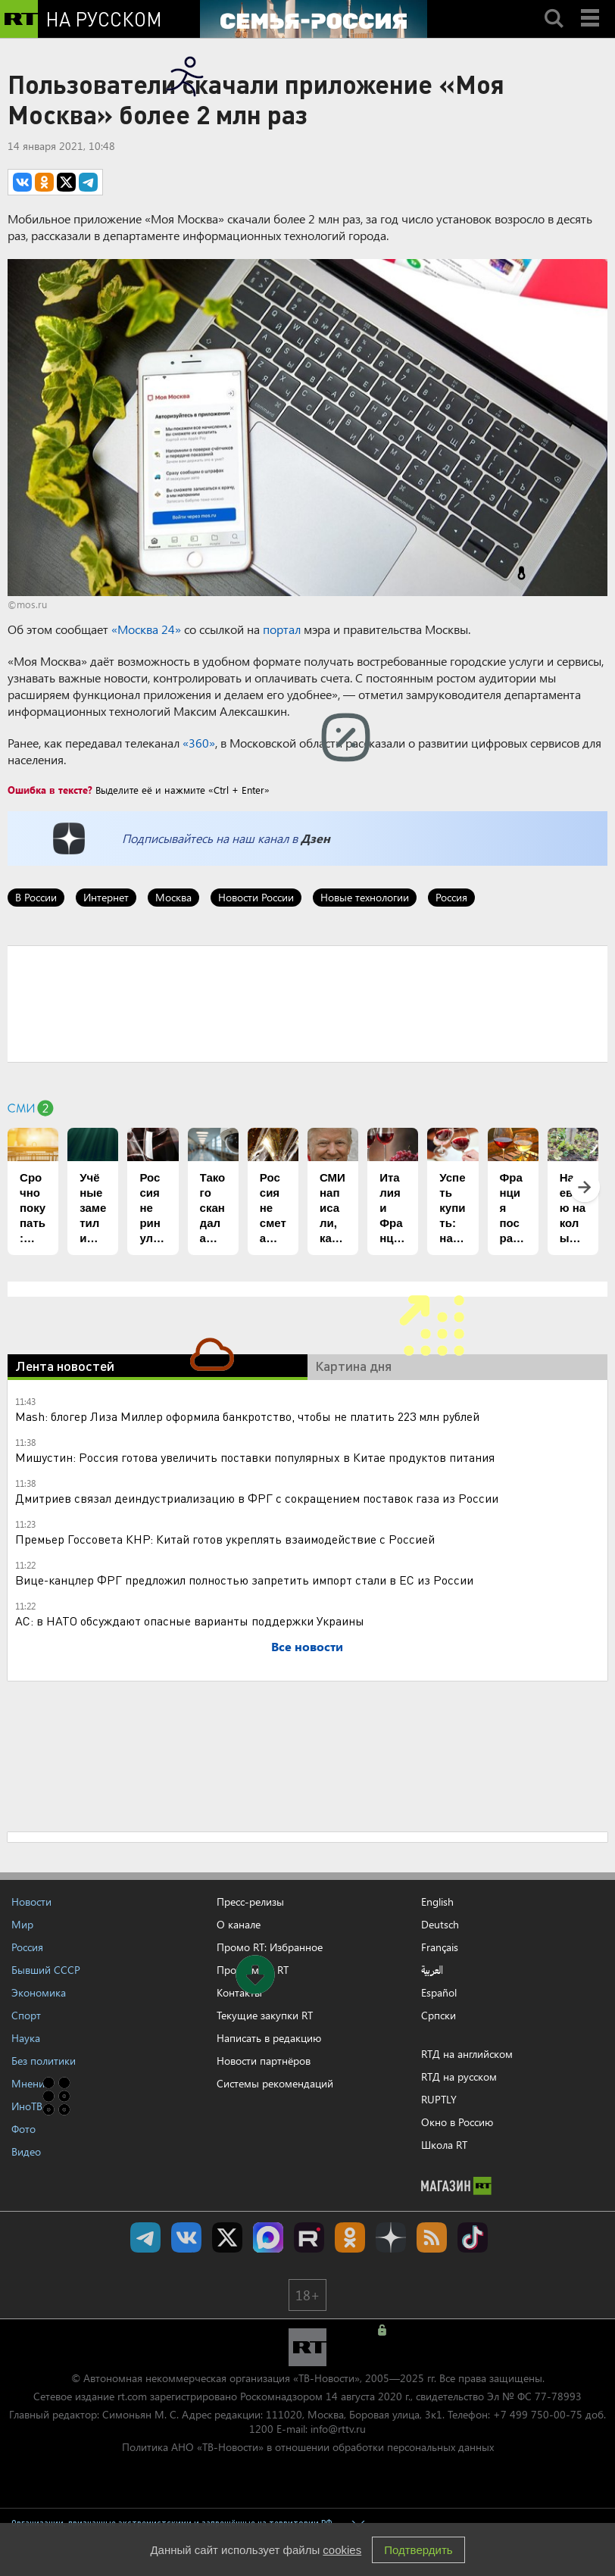 This screenshot has height=2576, width=615. What do you see at coordinates (521, 573) in the screenshot?
I see `indicates low temperature reading` at bounding box center [521, 573].